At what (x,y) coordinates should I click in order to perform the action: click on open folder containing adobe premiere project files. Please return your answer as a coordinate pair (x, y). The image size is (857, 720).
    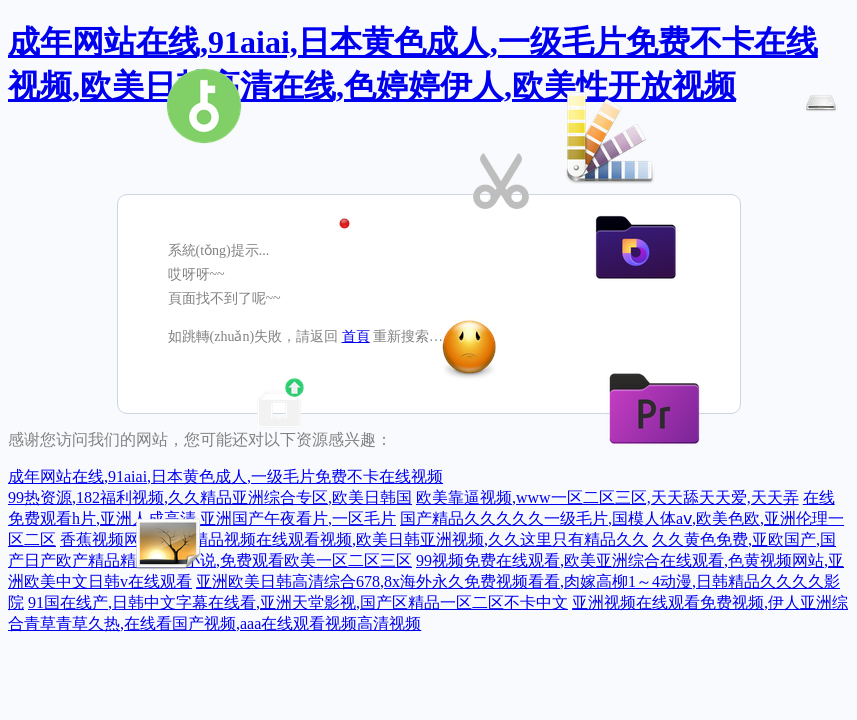
    Looking at the image, I should click on (654, 411).